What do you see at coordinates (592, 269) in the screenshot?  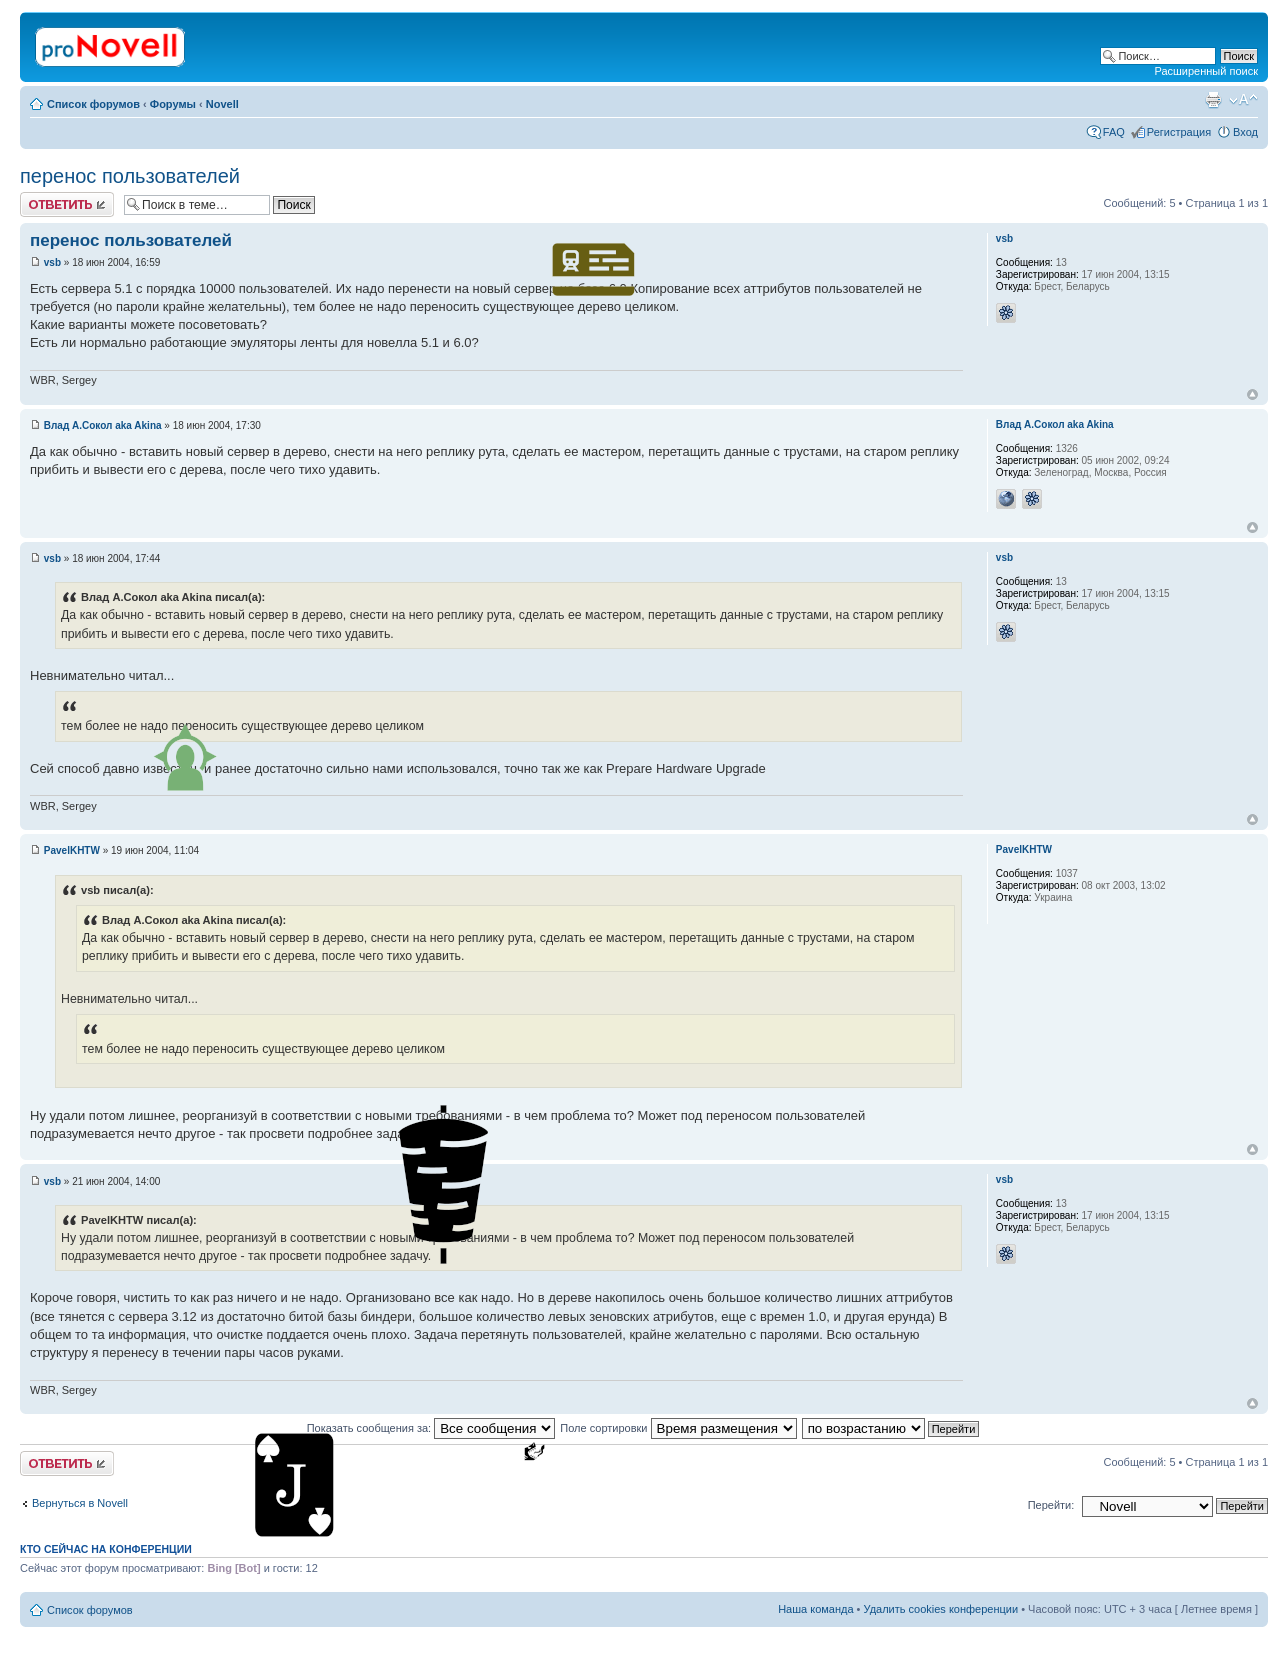 I see `view your subway or transit pass` at bounding box center [592, 269].